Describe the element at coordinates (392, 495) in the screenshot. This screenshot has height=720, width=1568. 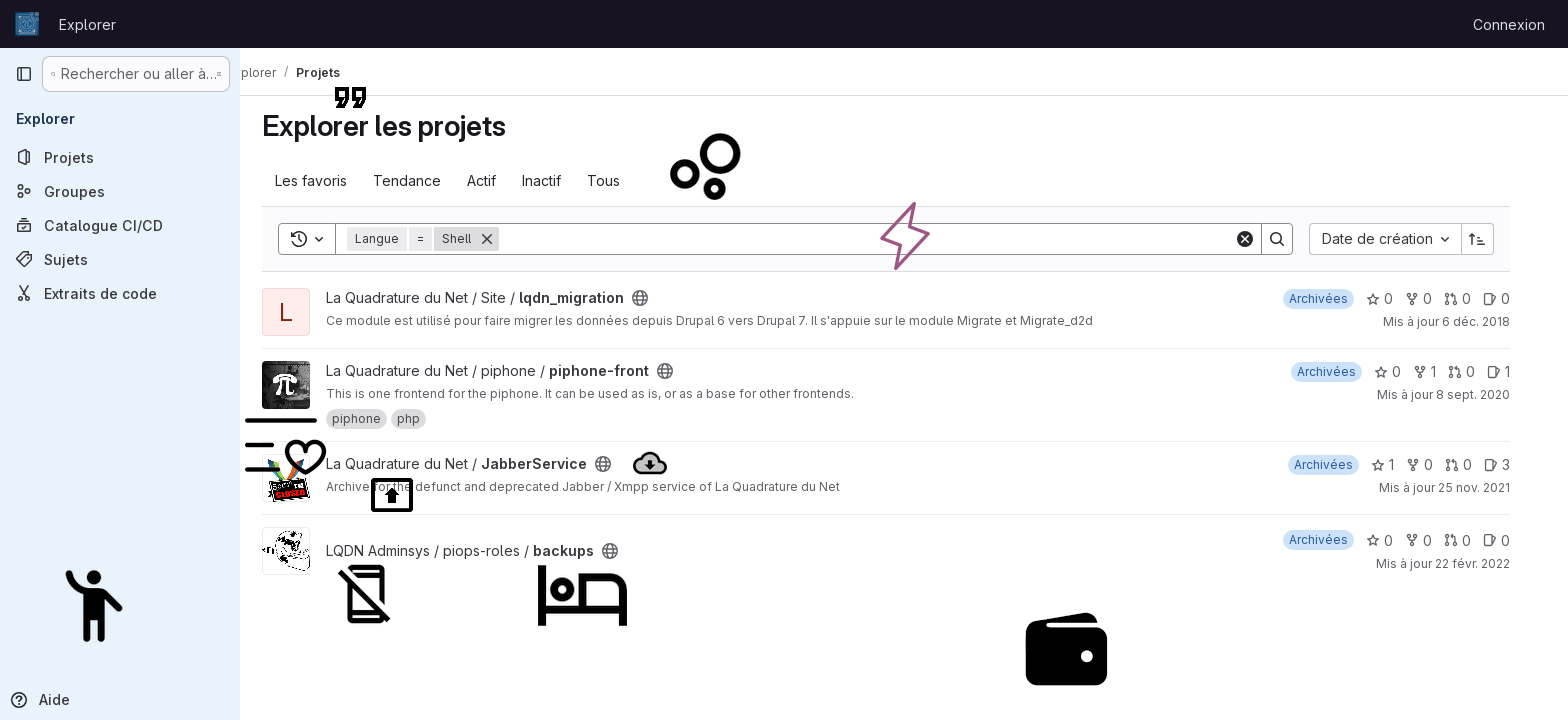
I see `present to all participants` at that location.